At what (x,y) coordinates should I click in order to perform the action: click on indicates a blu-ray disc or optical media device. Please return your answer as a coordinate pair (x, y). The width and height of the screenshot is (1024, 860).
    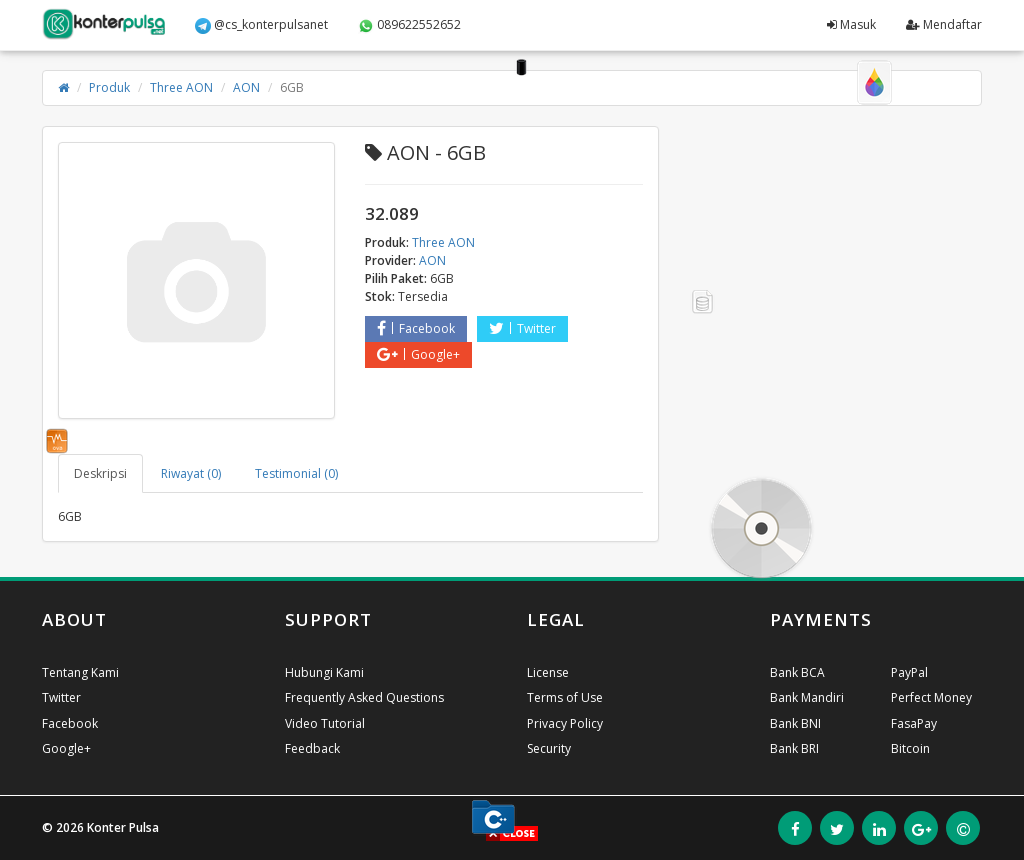
    Looking at the image, I should click on (761, 528).